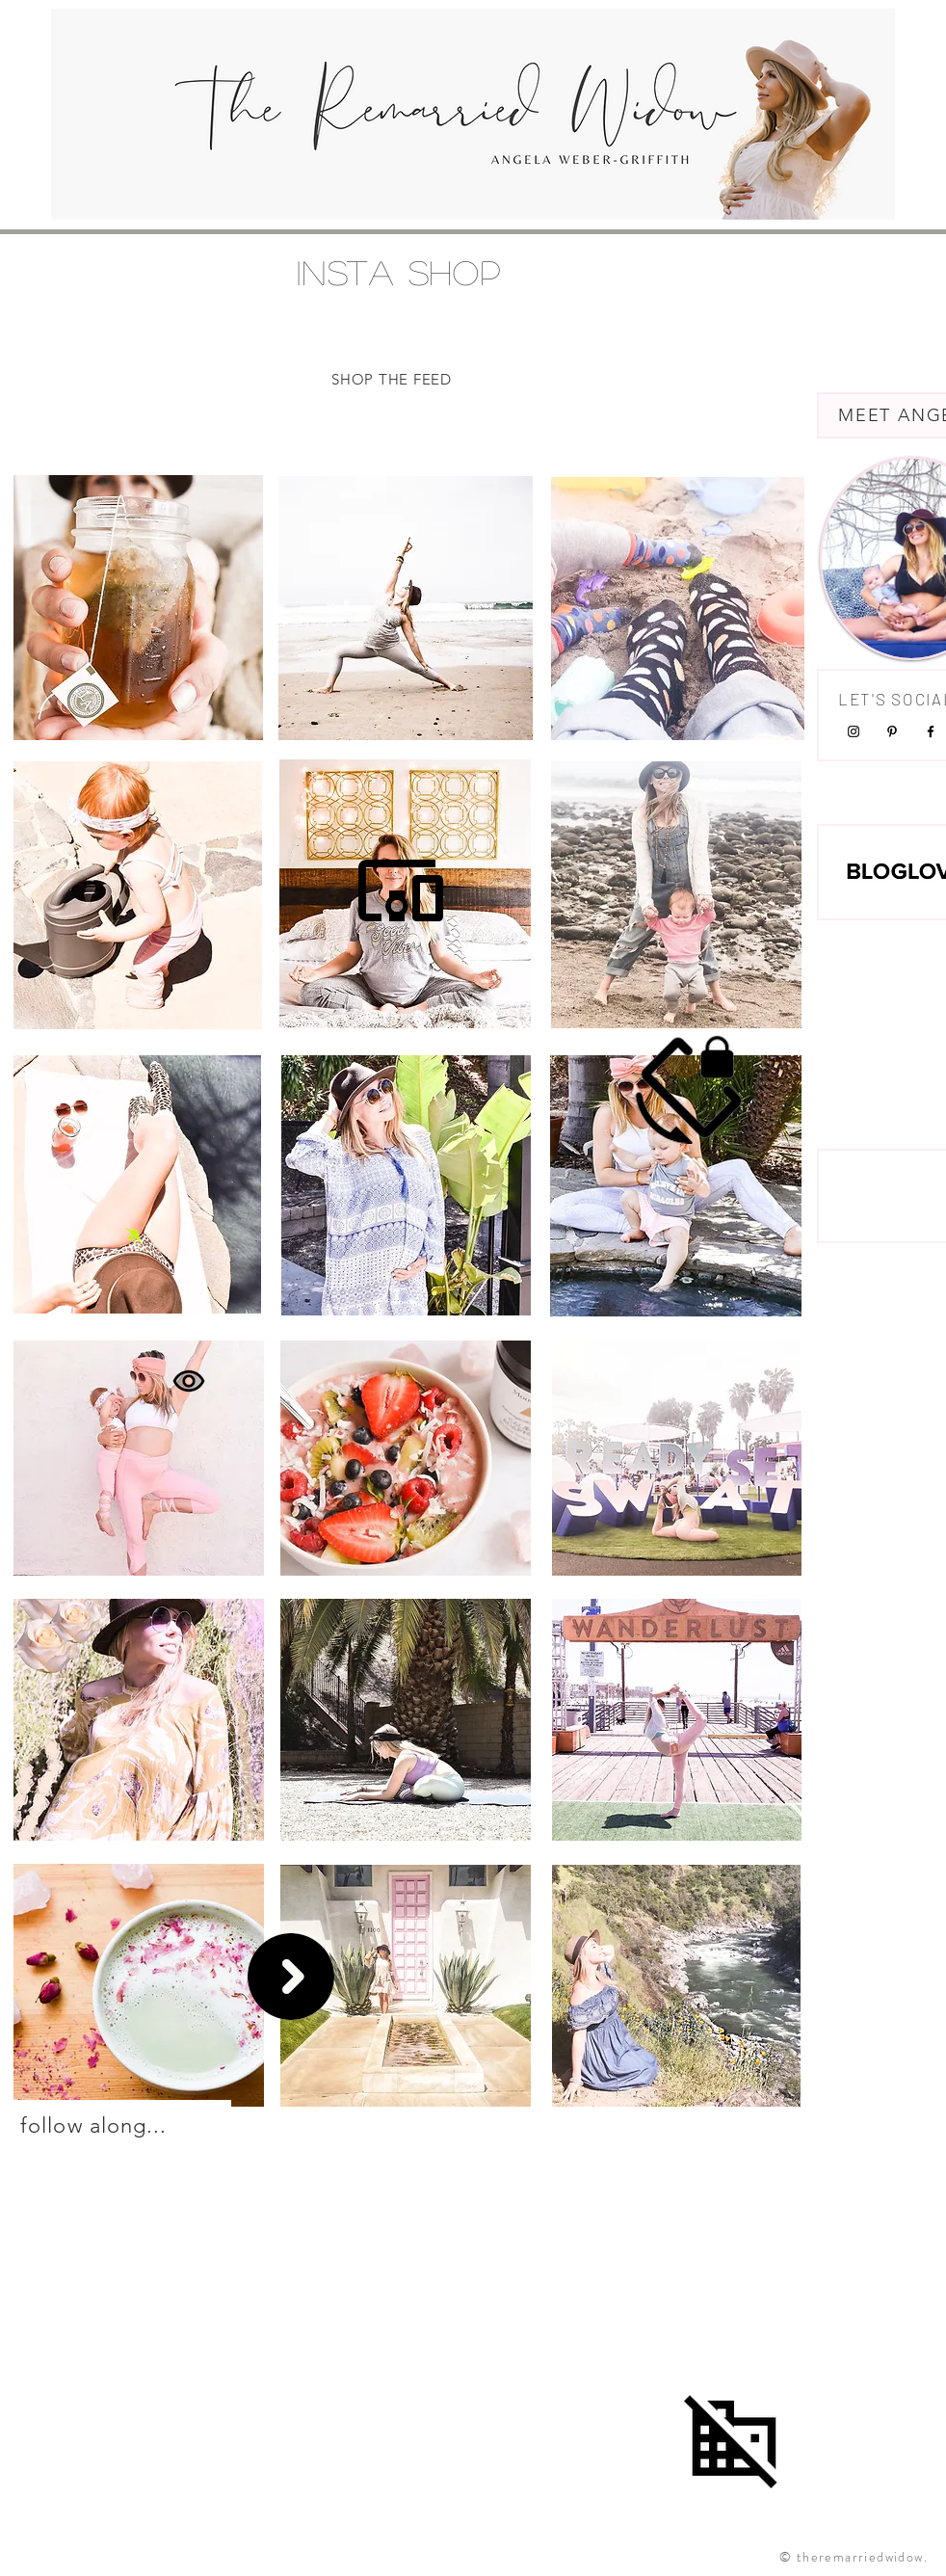  What do you see at coordinates (134, 1235) in the screenshot?
I see `mute notifications` at bounding box center [134, 1235].